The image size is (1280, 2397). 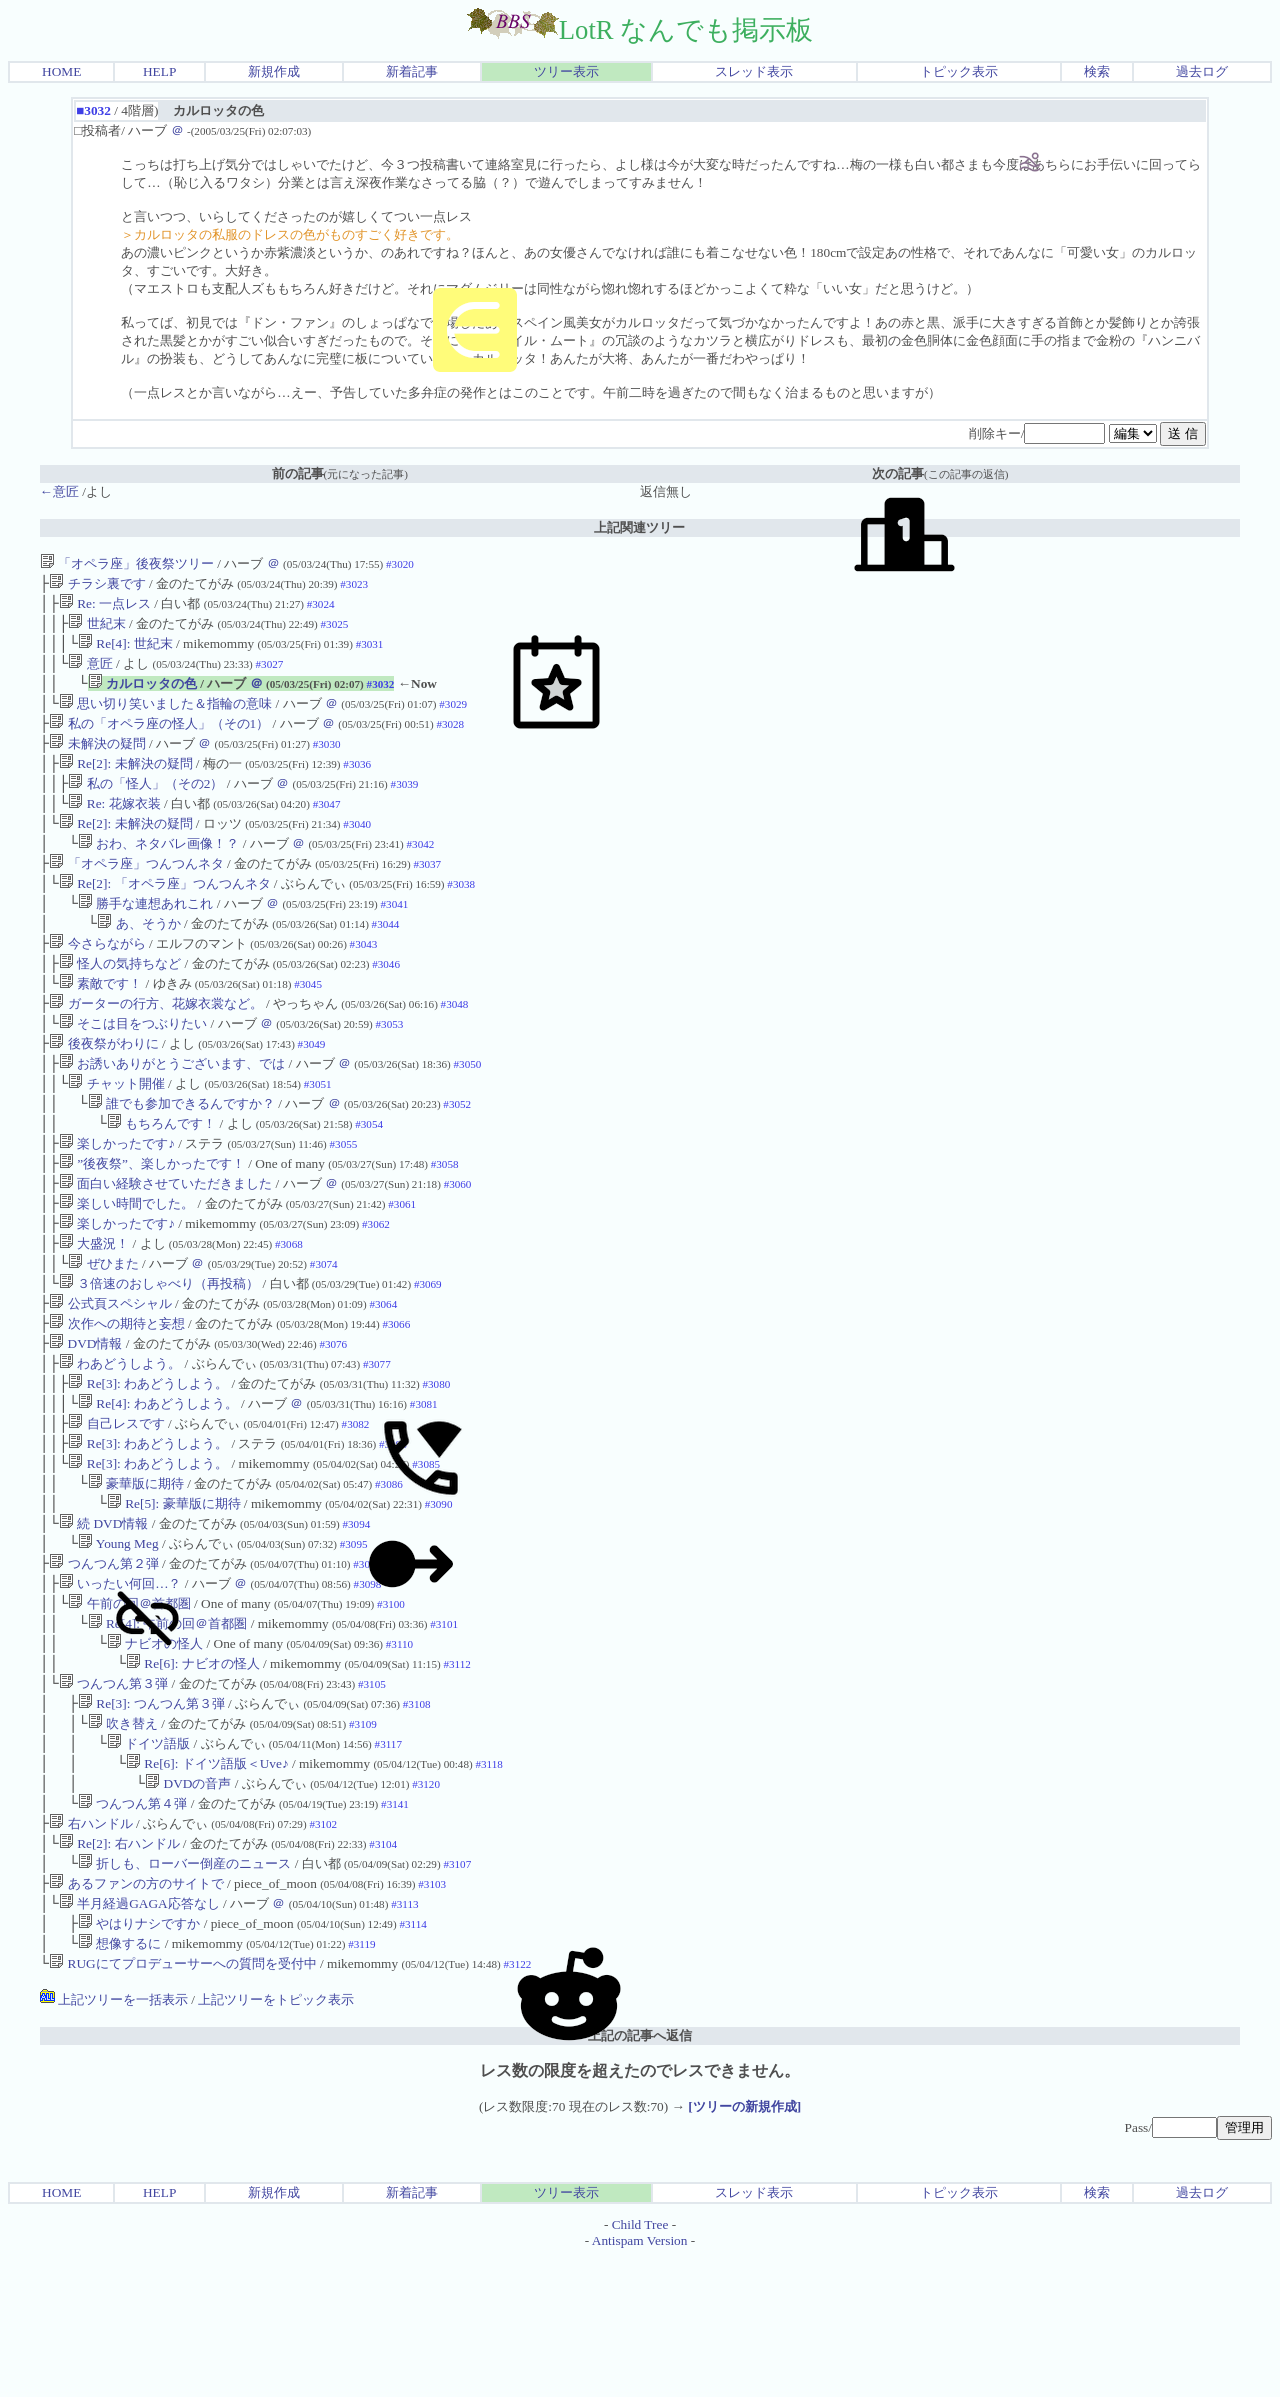 What do you see at coordinates (904, 534) in the screenshot?
I see `view leaderboard or rankings` at bounding box center [904, 534].